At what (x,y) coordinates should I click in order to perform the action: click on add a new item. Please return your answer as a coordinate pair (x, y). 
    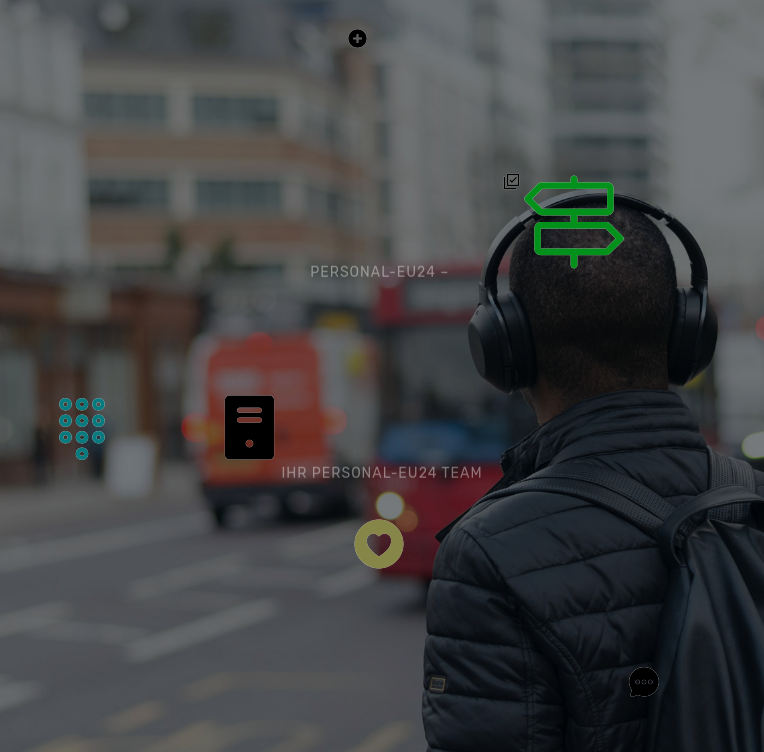
    Looking at the image, I should click on (357, 38).